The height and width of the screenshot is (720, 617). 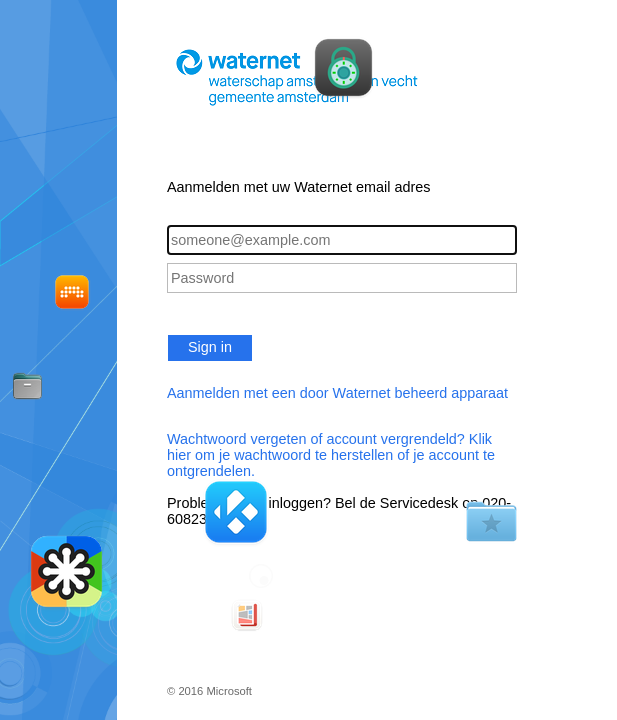 I want to click on open kodi media center, so click(x=236, y=512).